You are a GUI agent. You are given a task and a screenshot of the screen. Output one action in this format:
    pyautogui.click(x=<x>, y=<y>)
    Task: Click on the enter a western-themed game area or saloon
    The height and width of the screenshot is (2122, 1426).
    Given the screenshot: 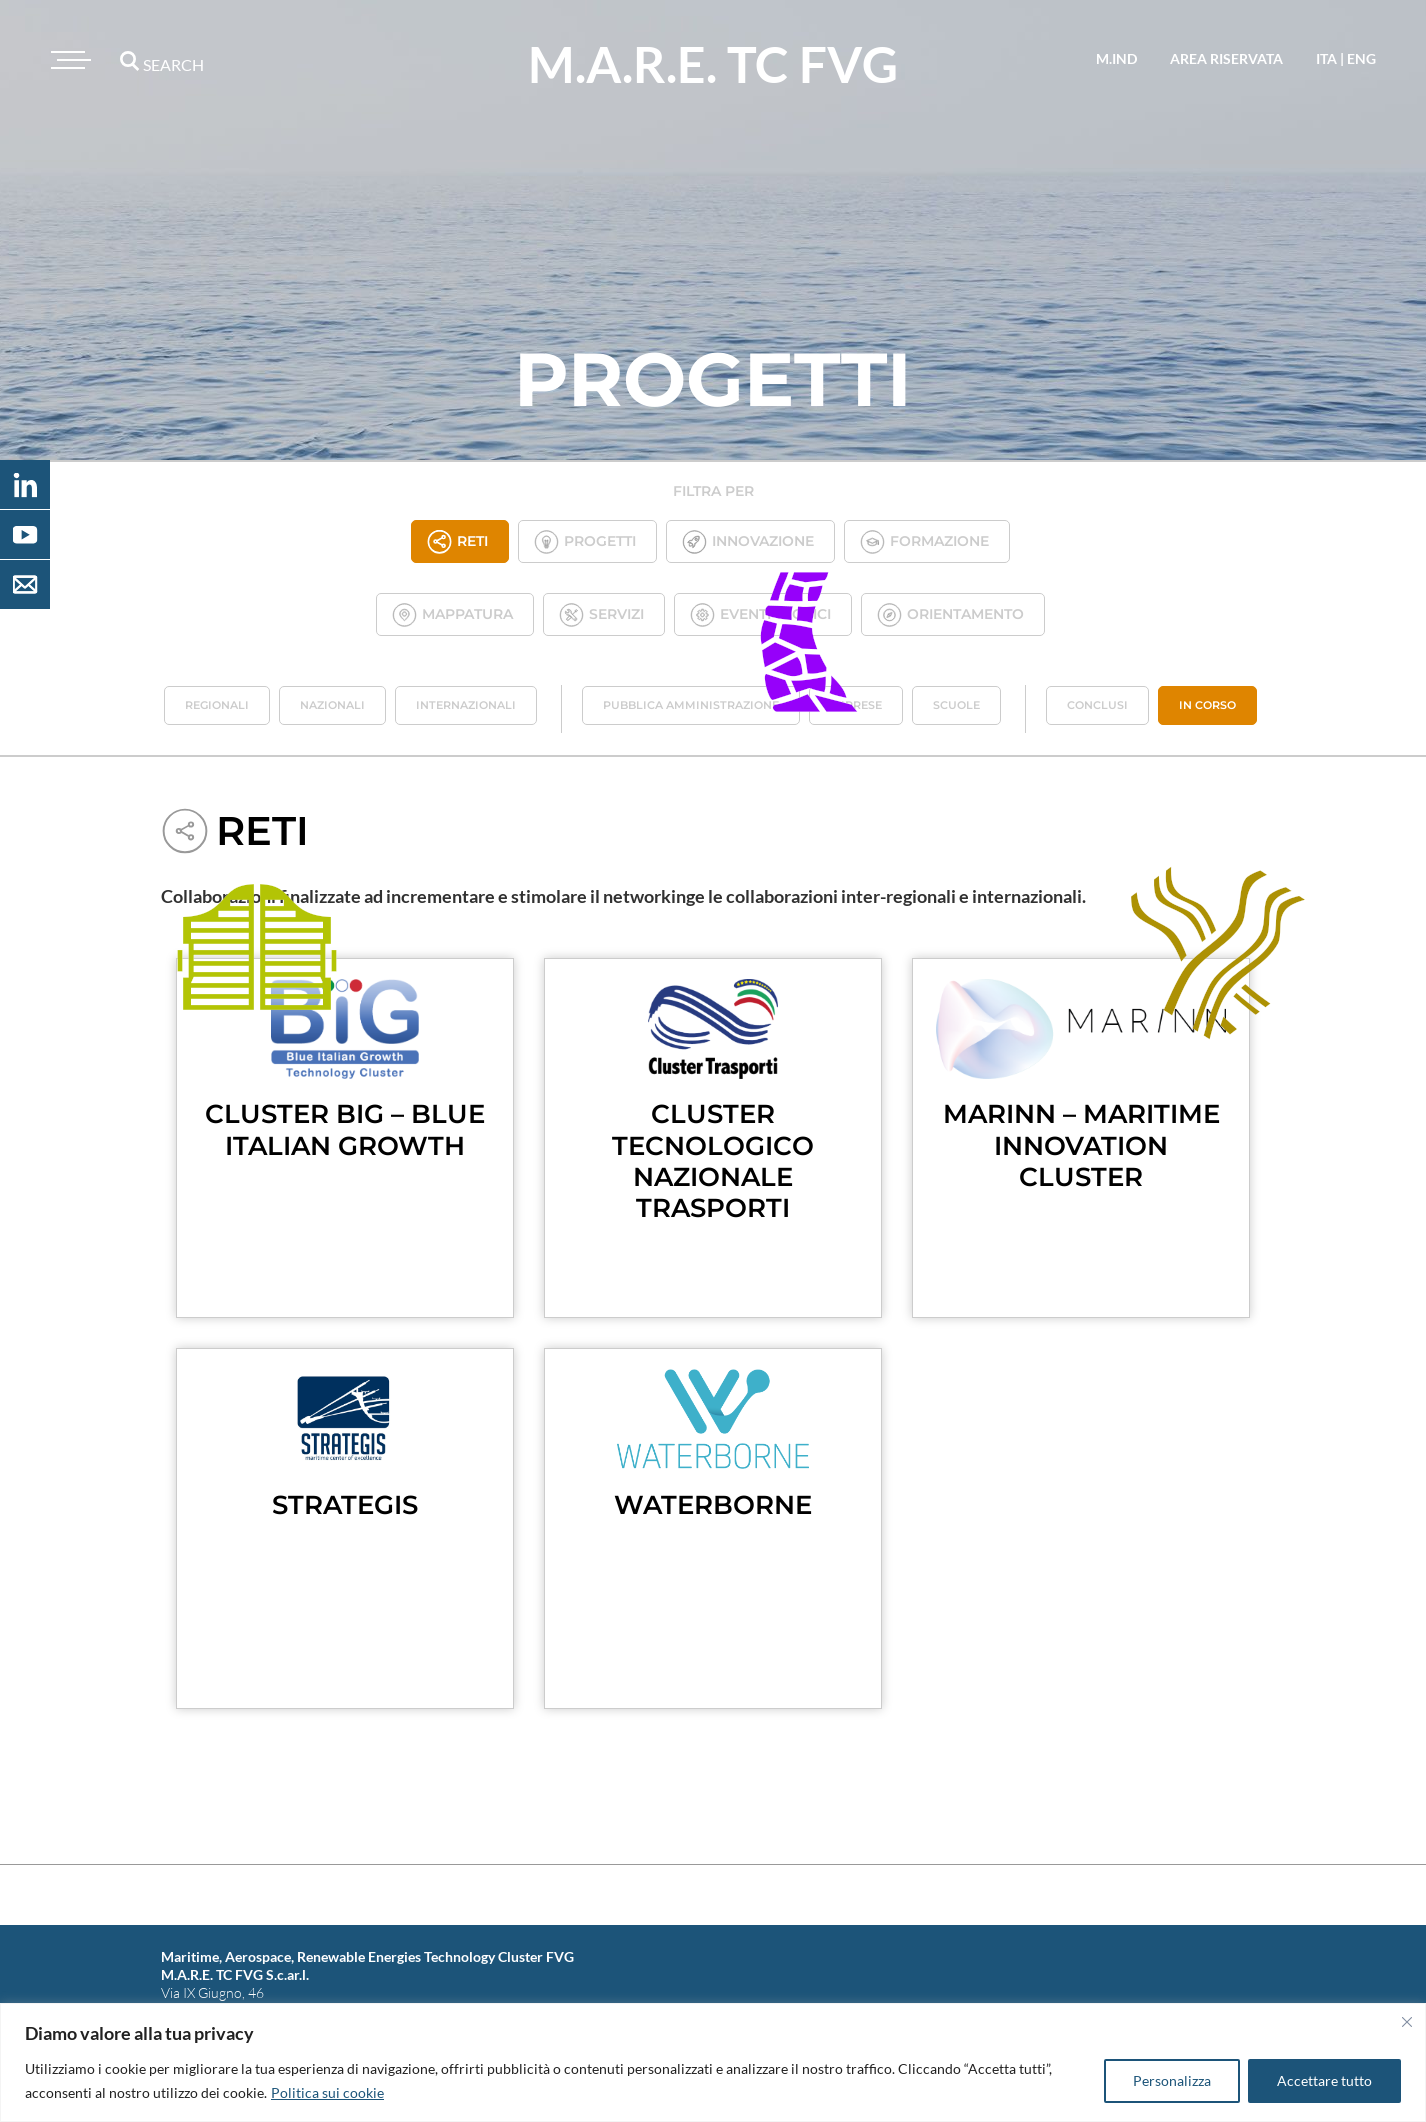 What is the action you would take?
    pyautogui.click(x=257, y=947)
    